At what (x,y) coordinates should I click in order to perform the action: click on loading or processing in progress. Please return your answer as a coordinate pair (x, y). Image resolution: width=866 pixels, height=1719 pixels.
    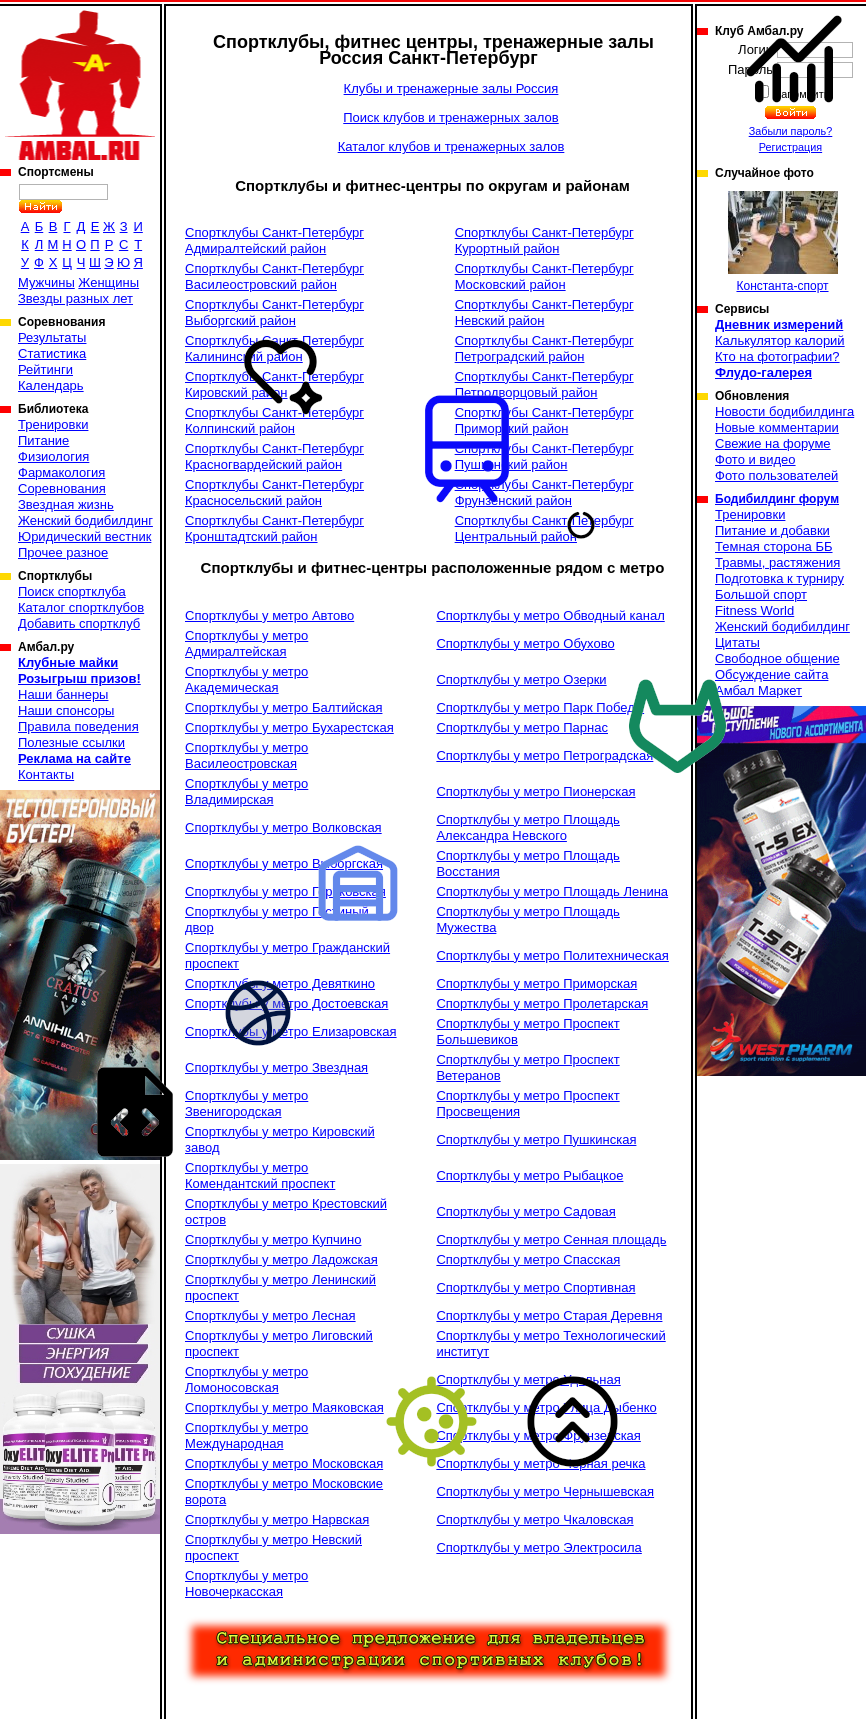
    Looking at the image, I should click on (581, 525).